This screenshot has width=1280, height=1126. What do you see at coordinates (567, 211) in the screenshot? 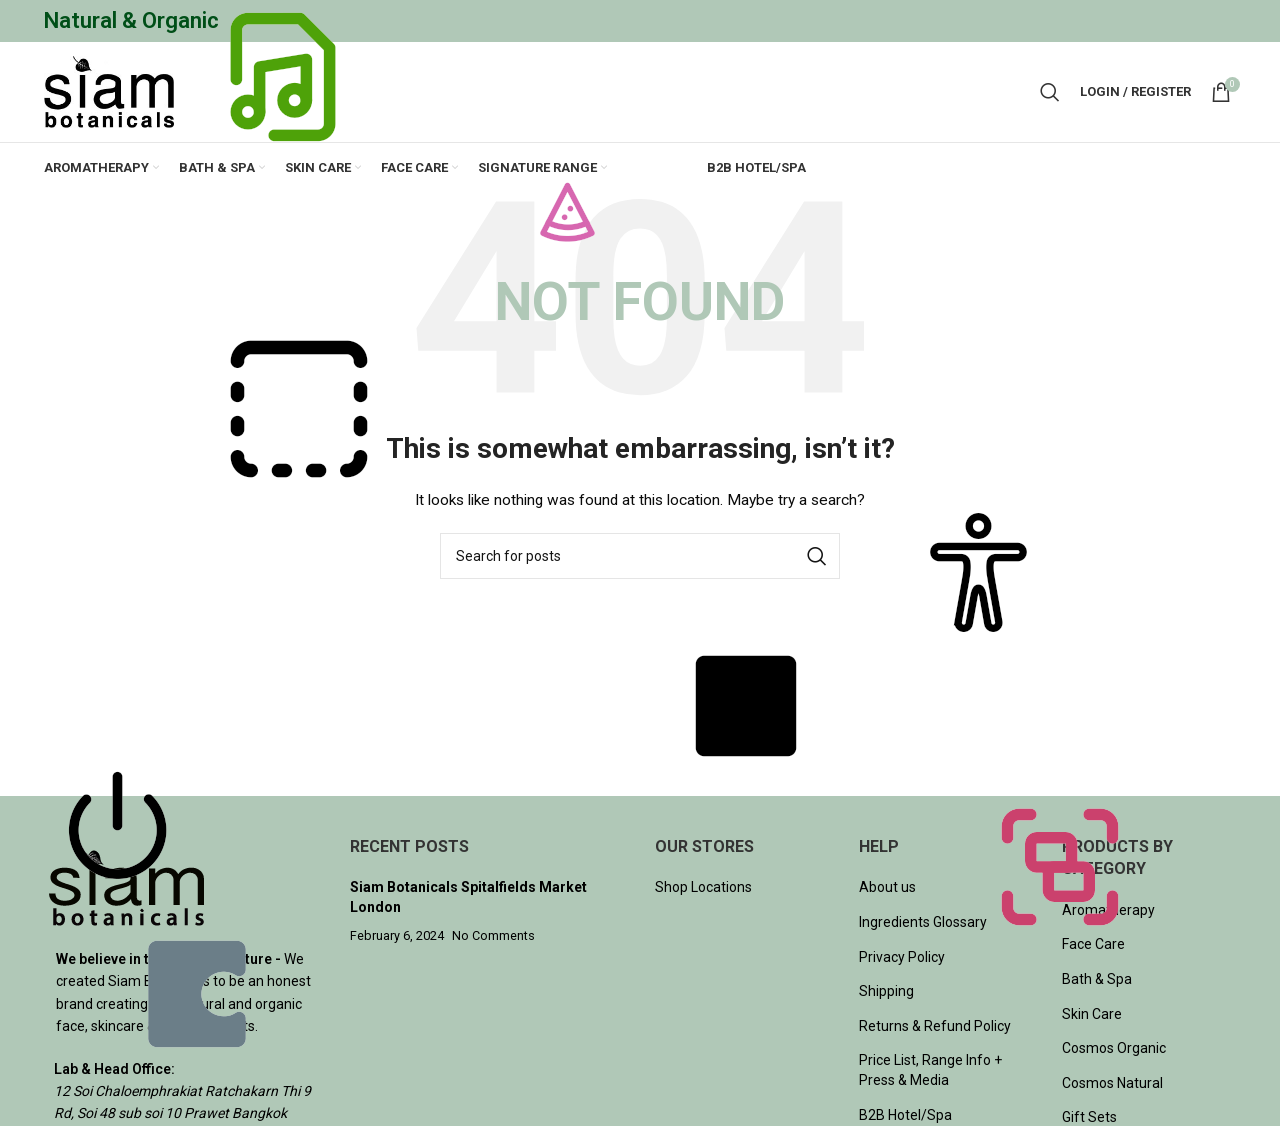
I see `browse food delivery options` at bounding box center [567, 211].